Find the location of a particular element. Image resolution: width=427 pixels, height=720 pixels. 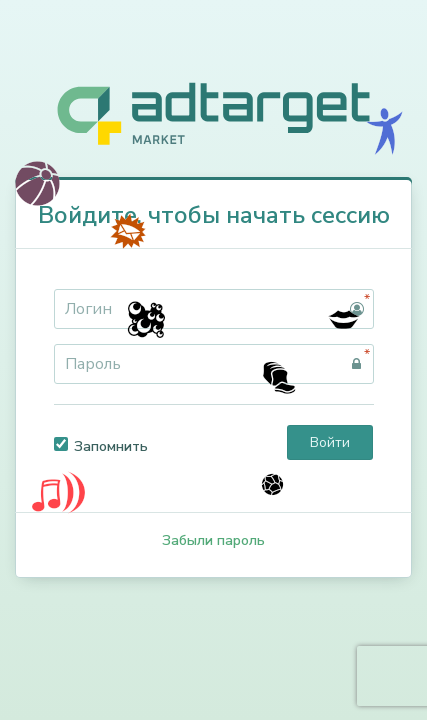

access voice or speech features is located at coordinates (344, 320).